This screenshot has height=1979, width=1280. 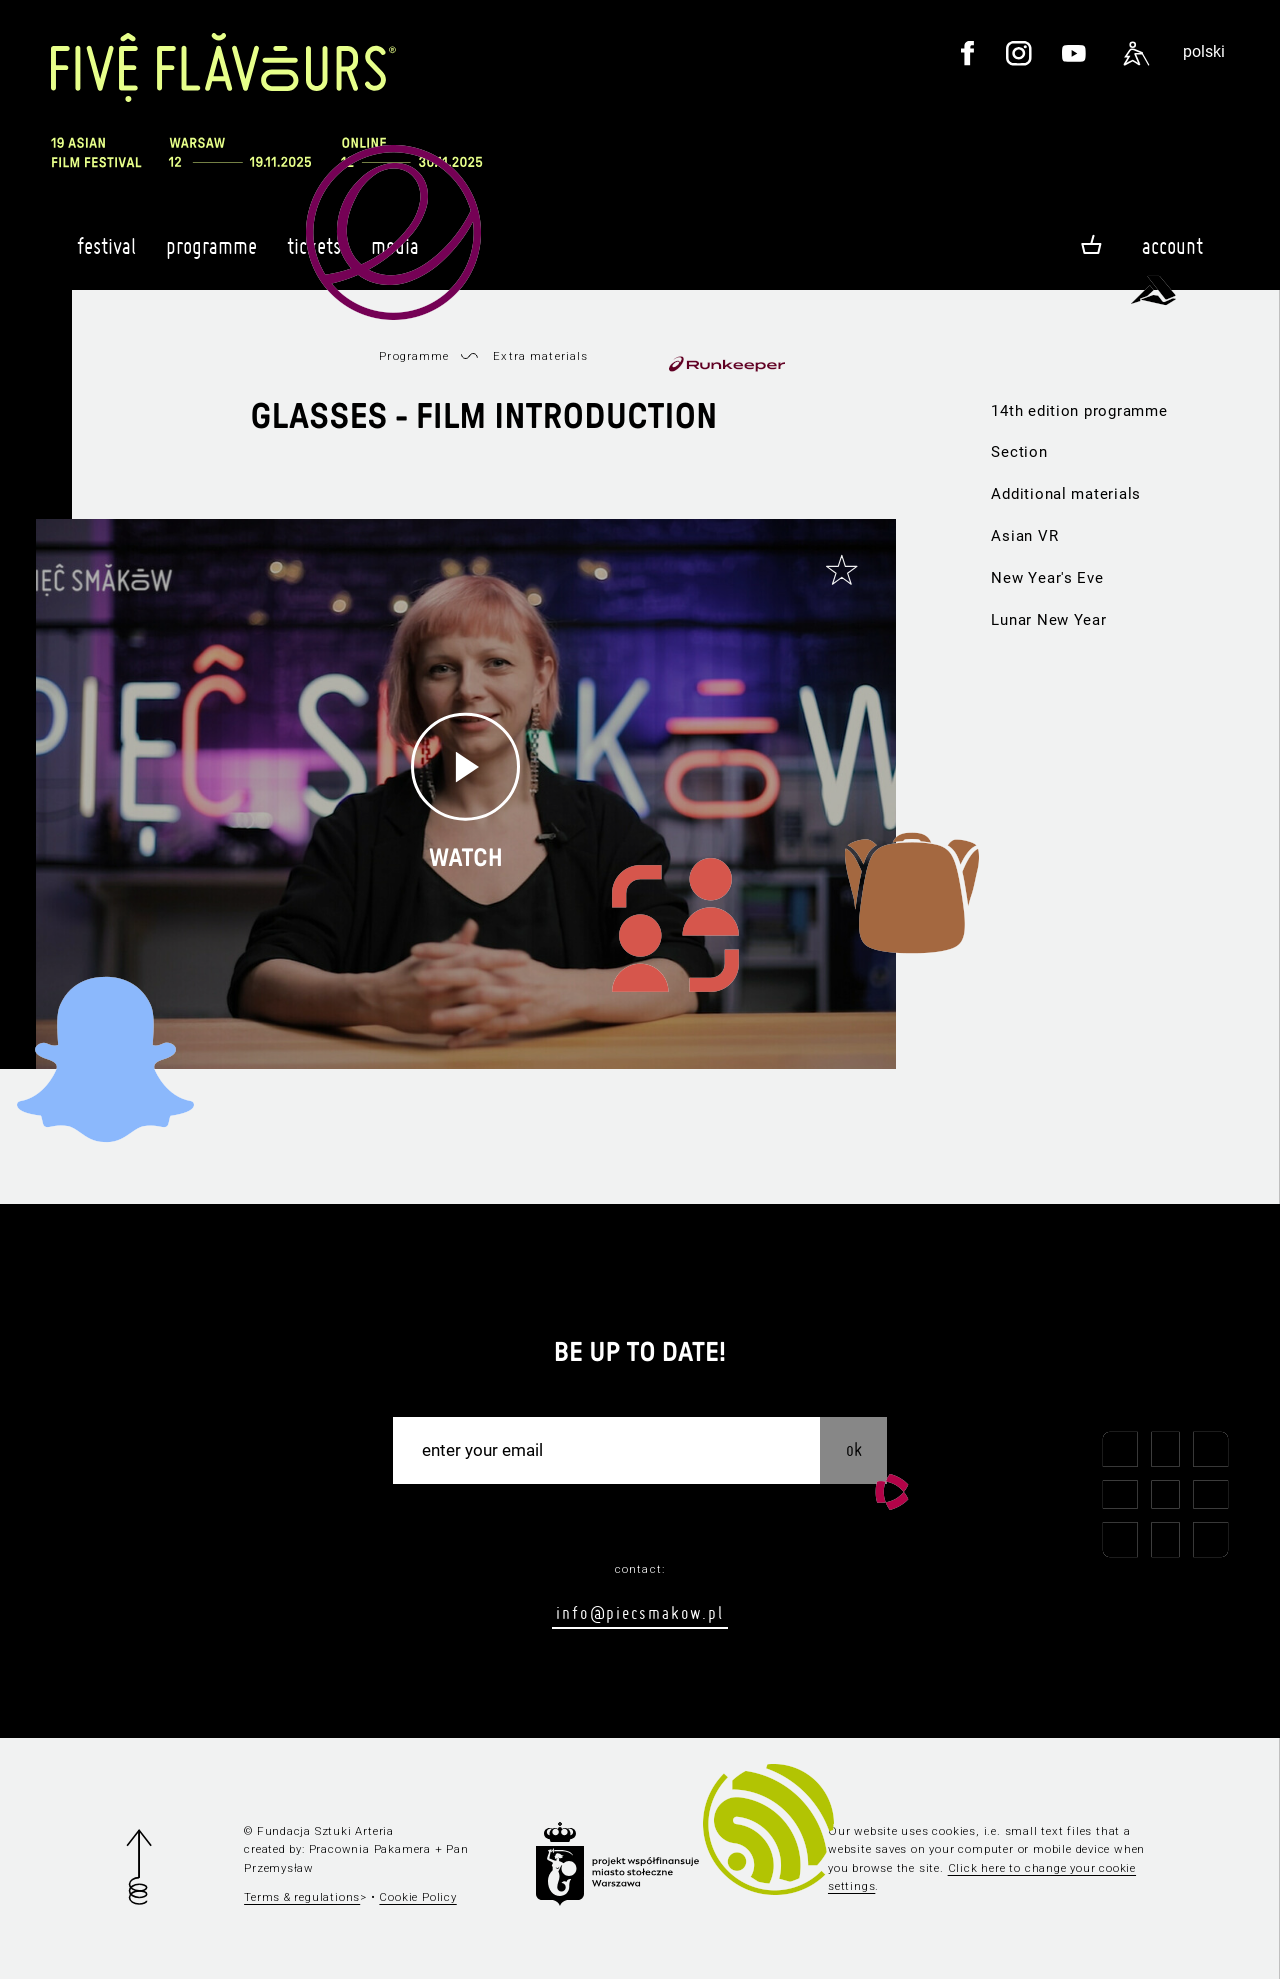 What do you see at coordinates (1153, 290) in the screenshot?
I see `accusoft company logo` at bounding box center [1153, 290].